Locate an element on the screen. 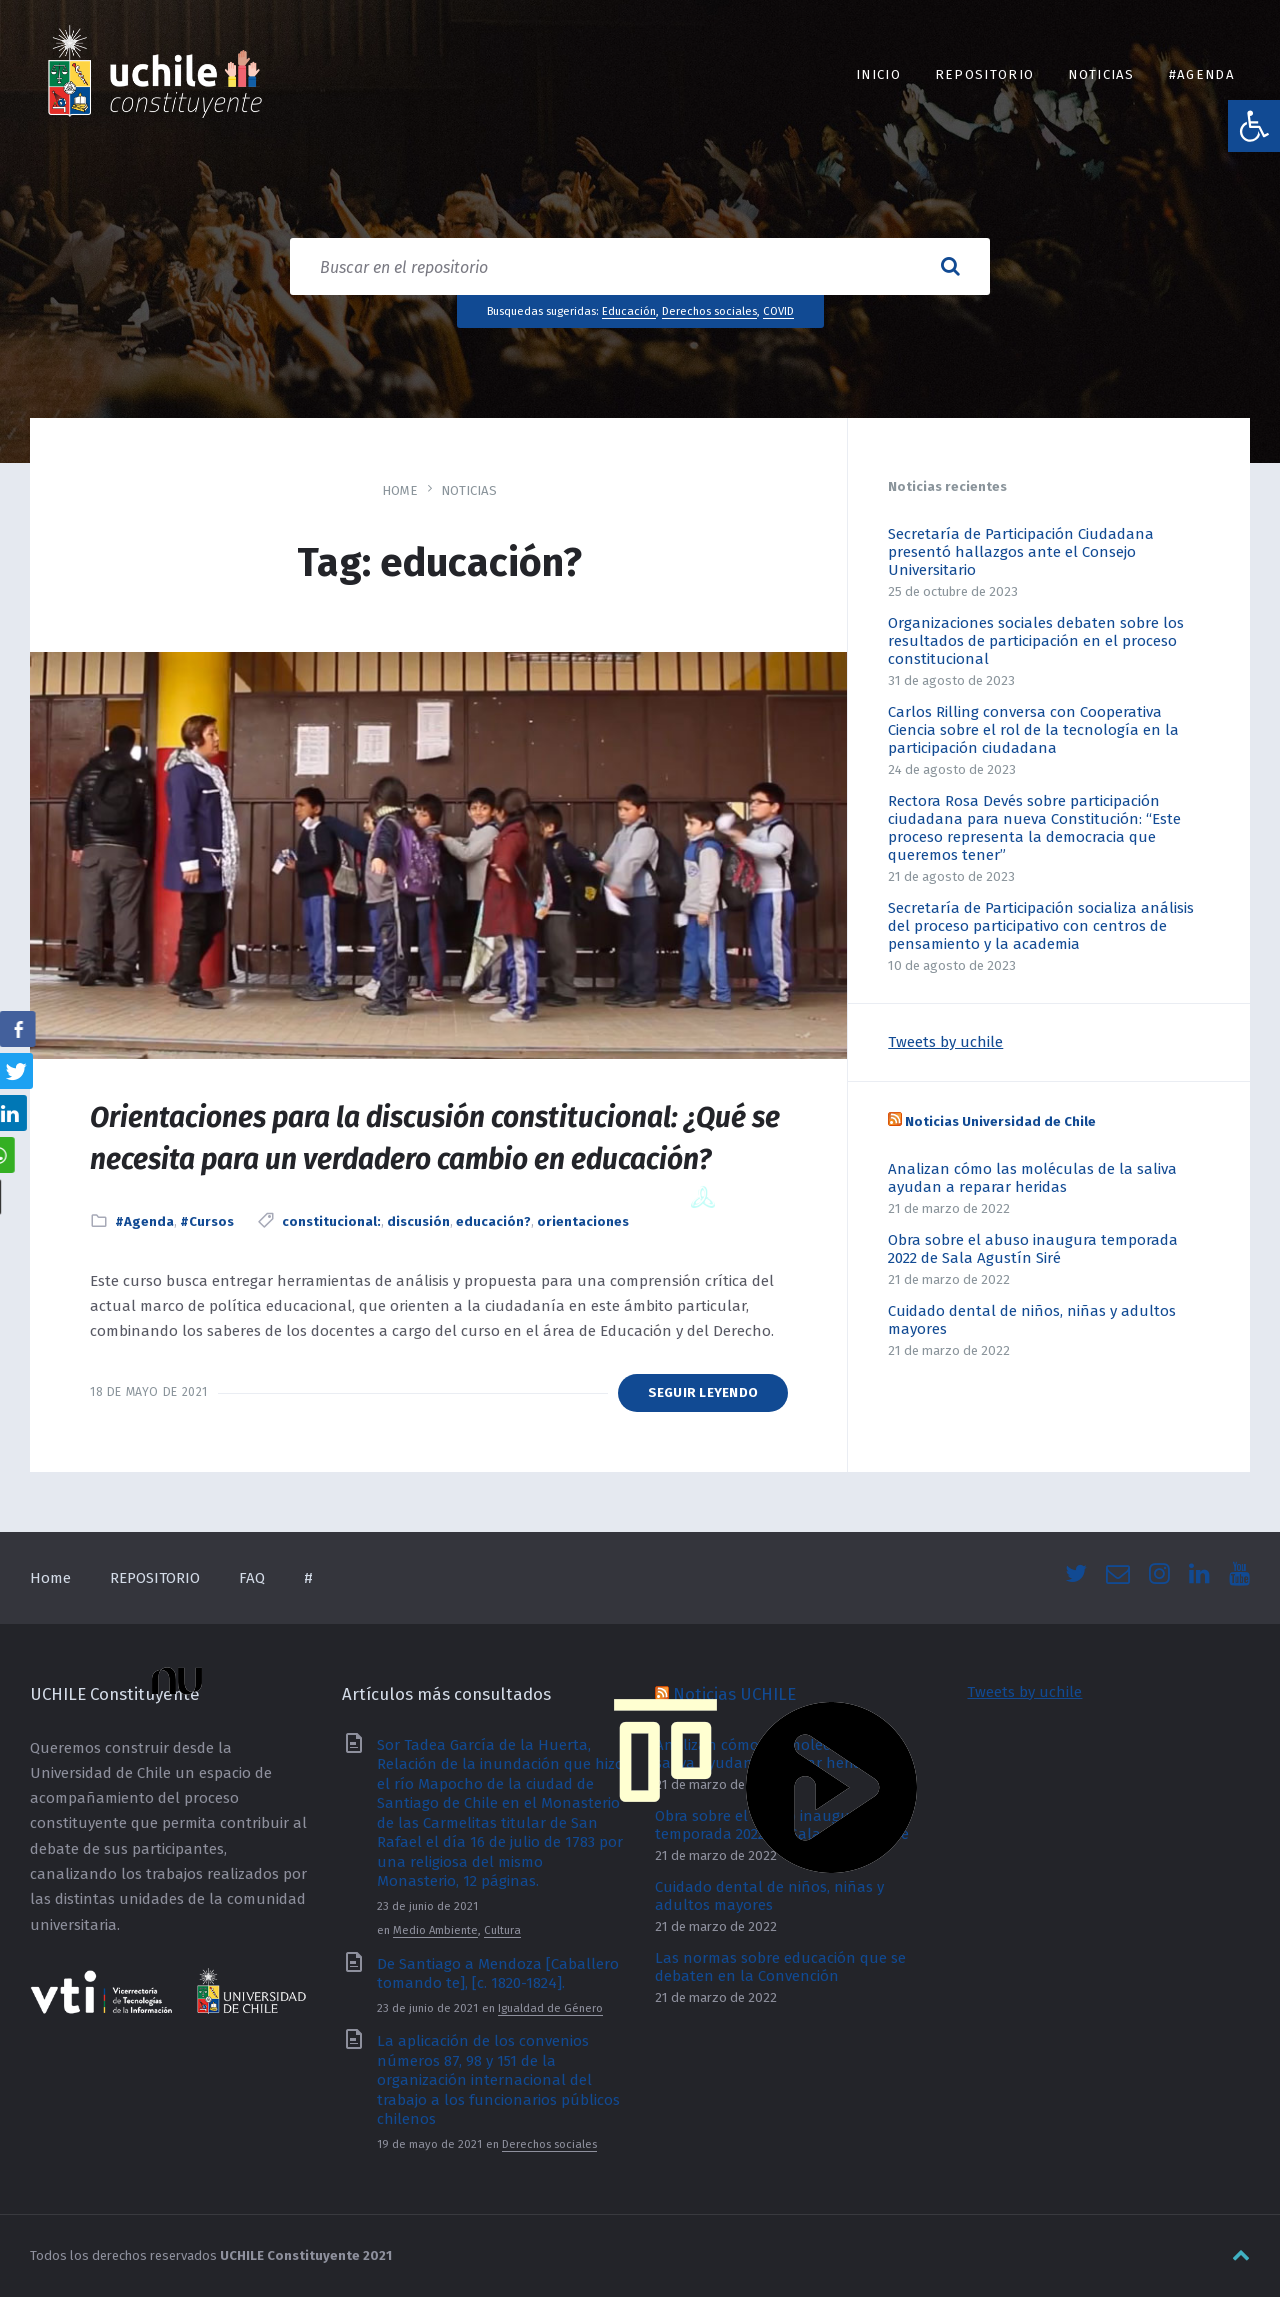  open GoCD continuous delivery dashboard is located at coordinates (831, 1787).